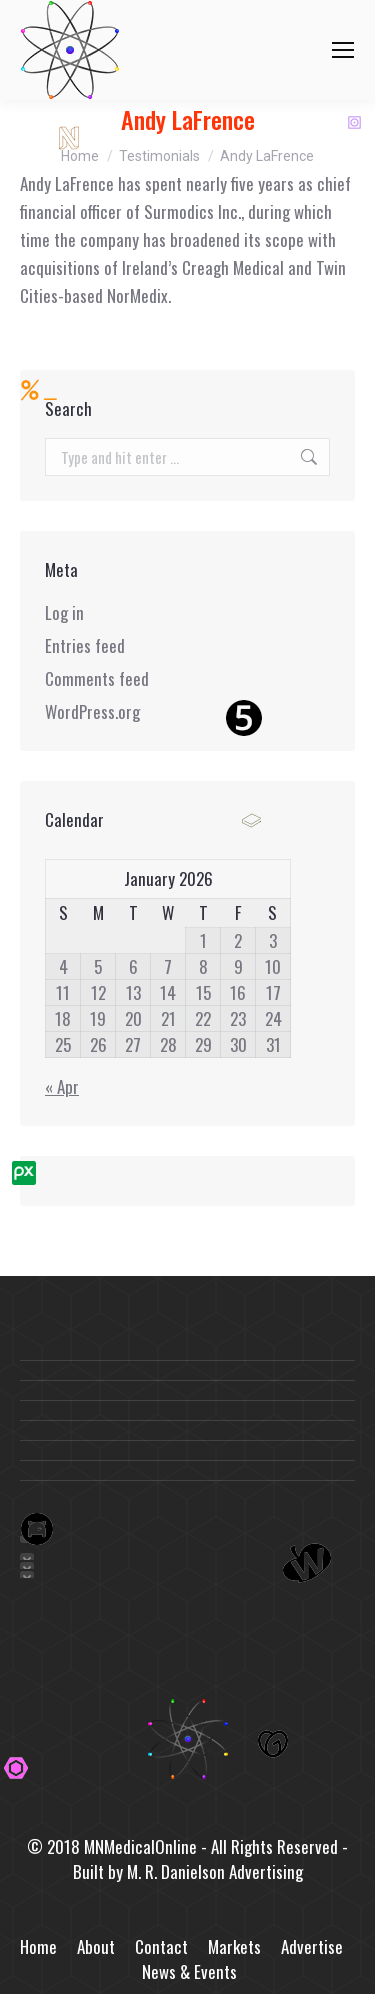  I want to click on neos brand logo, so click(69, 138).